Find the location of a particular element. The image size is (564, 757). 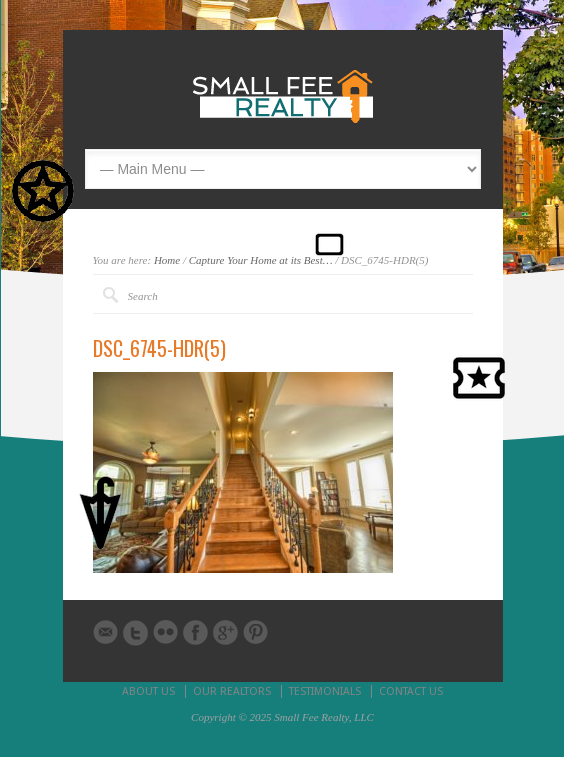

view weather protection or rain forecast is located at coordinates (100, 514).